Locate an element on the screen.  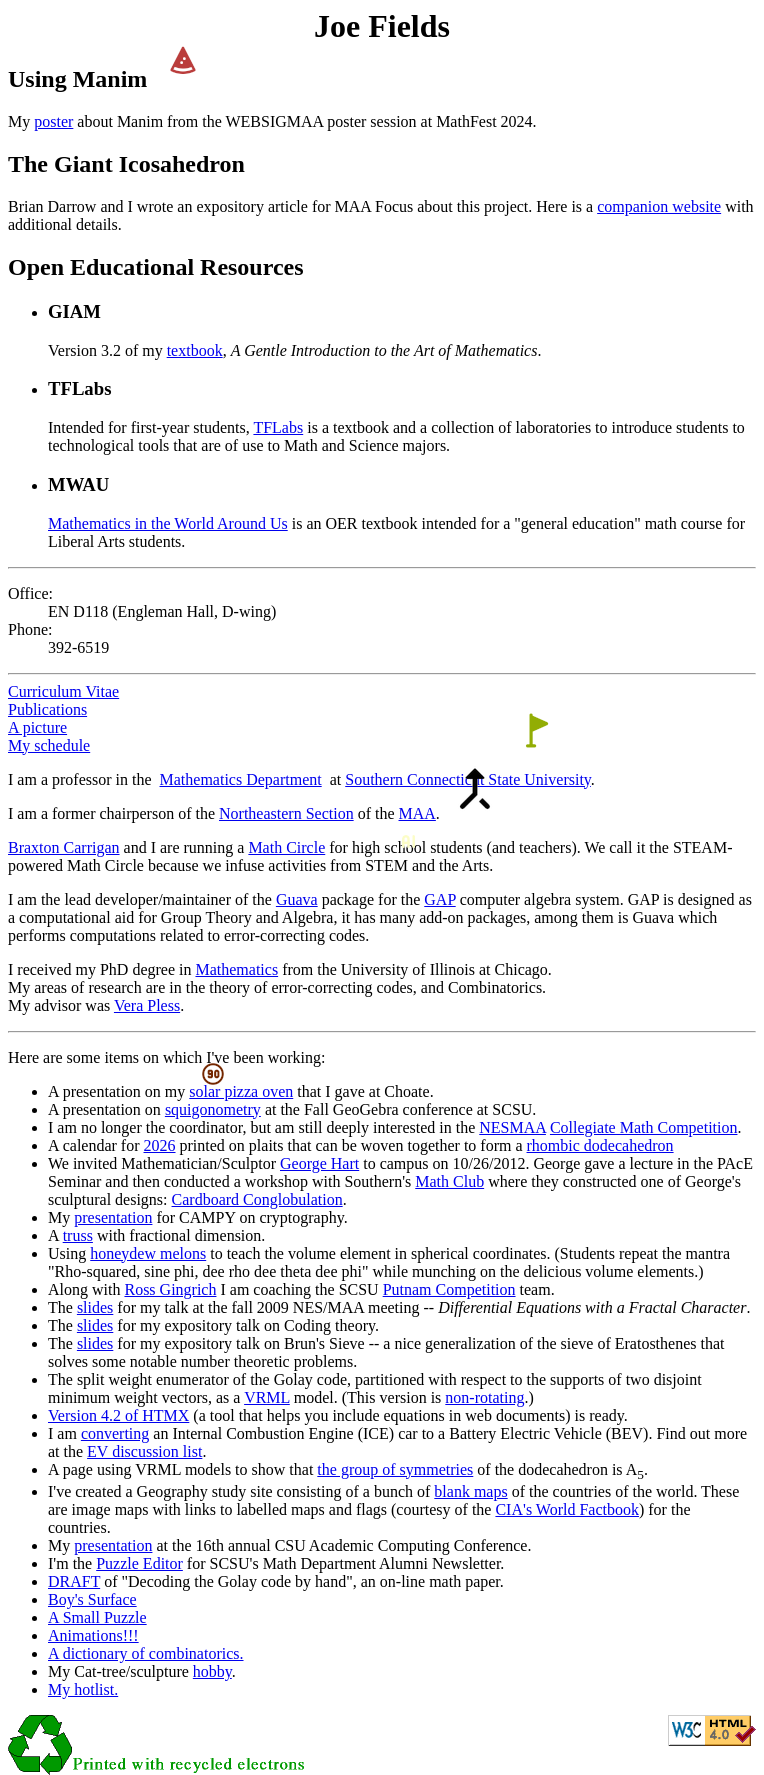
access AI-powered features is located at coordinates (408, 841).